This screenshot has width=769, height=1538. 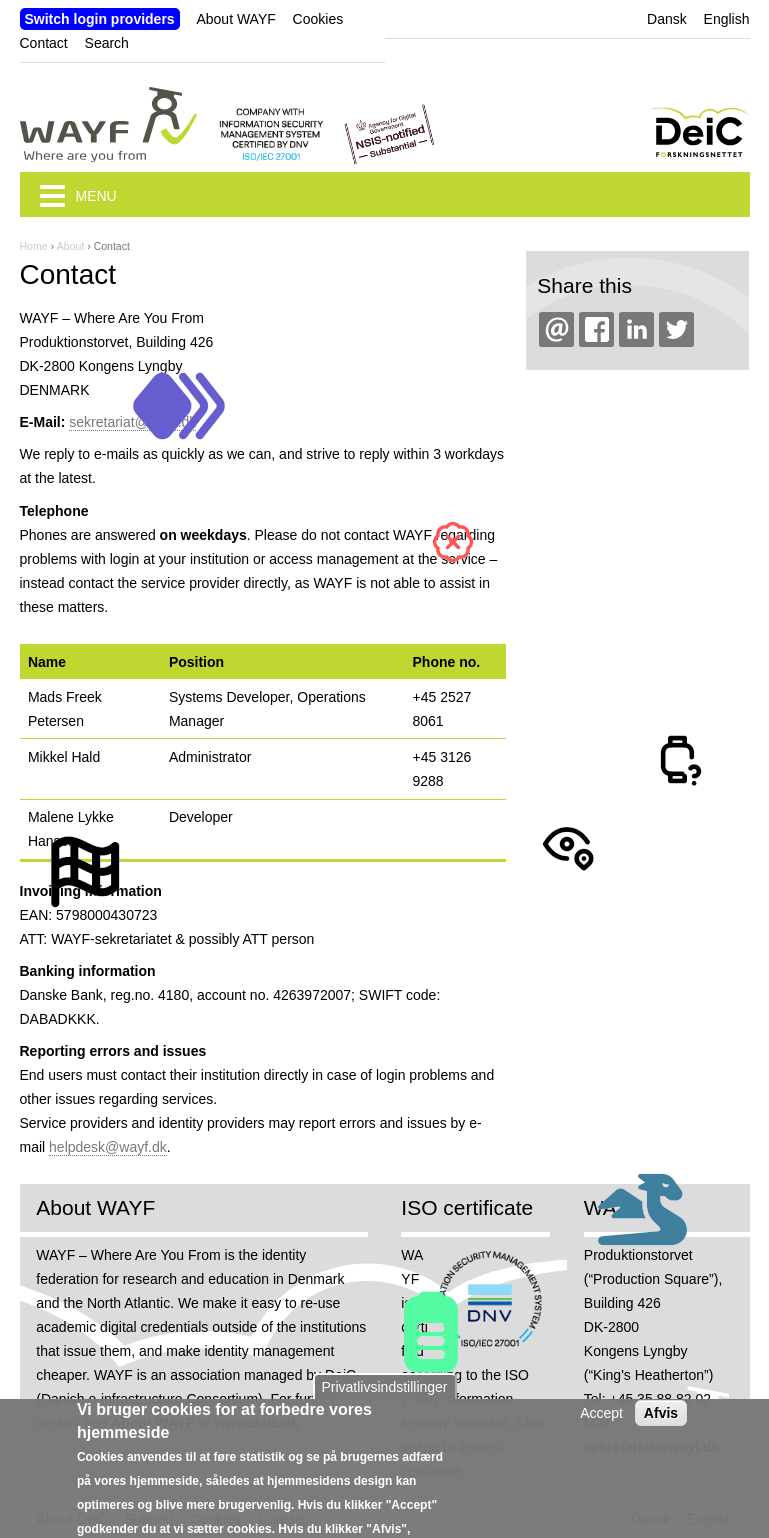 What do you see at coordinates (567, 844) in the screenshot?
I see `pin a view or save current display` at bounding box center [567, 844].